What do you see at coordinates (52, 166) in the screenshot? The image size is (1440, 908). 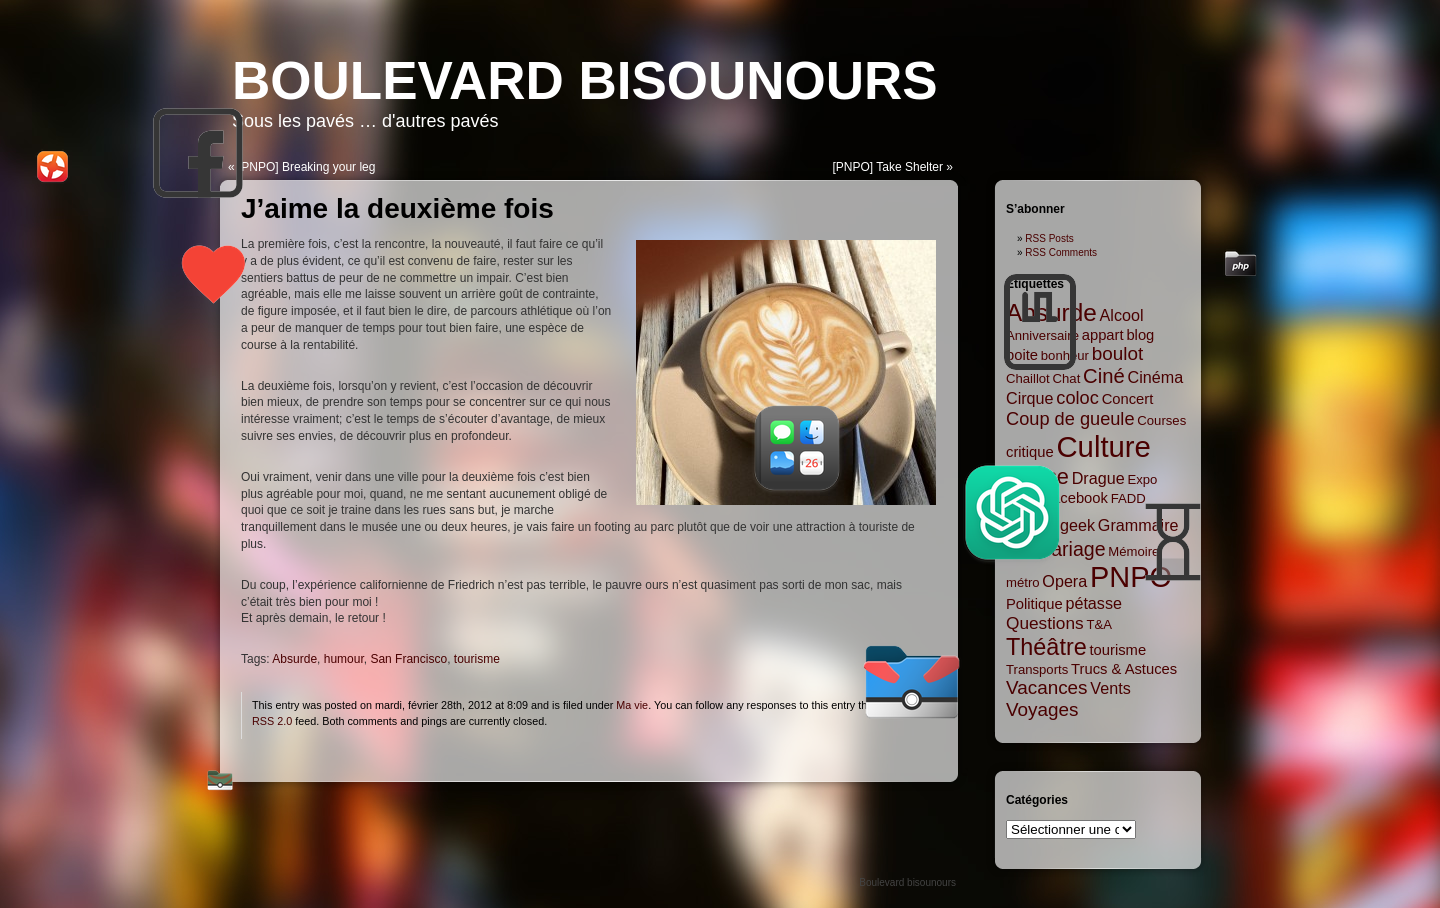 I see `launch Team Fortress 2` at bounding box center [52, 166].